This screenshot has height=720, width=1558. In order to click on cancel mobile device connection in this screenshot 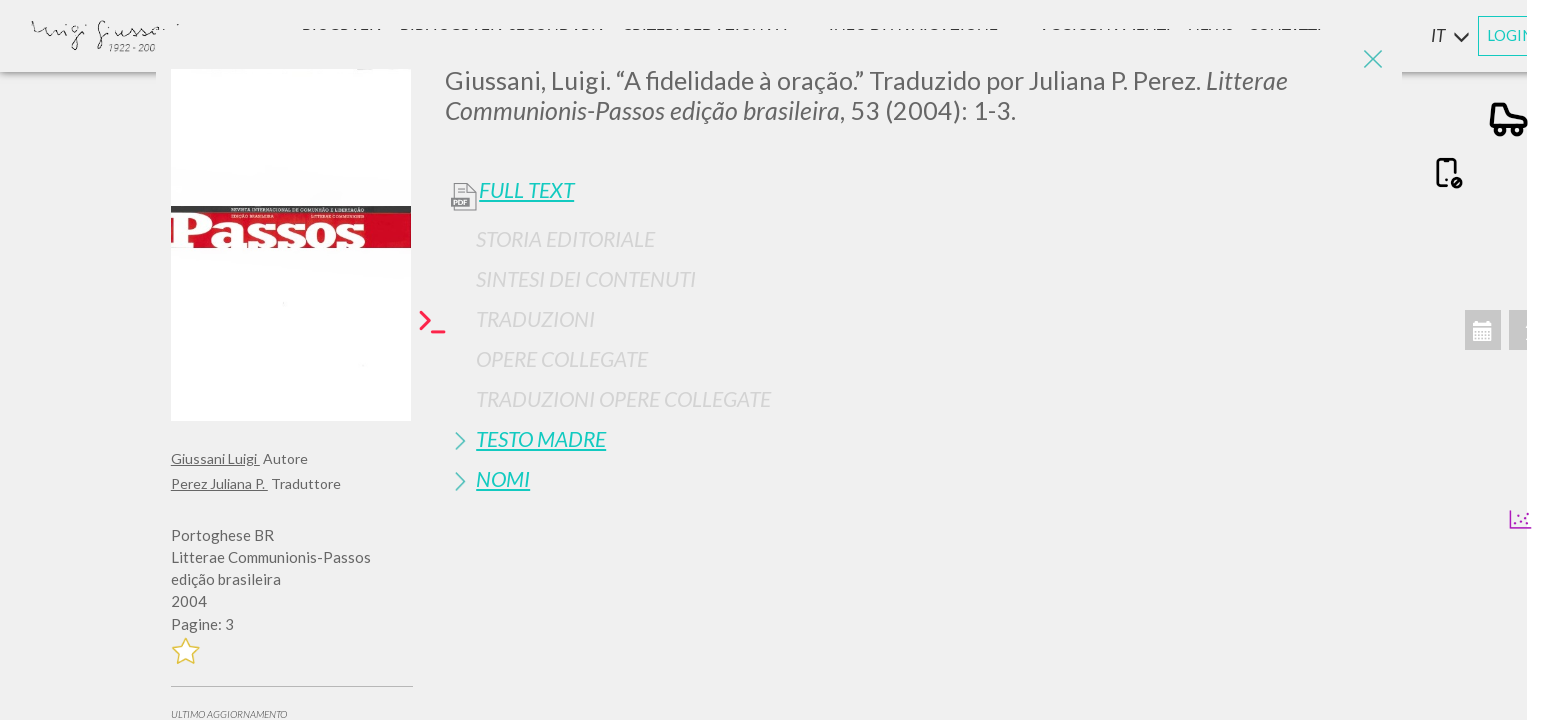, I will do `click(1446, 172)`.